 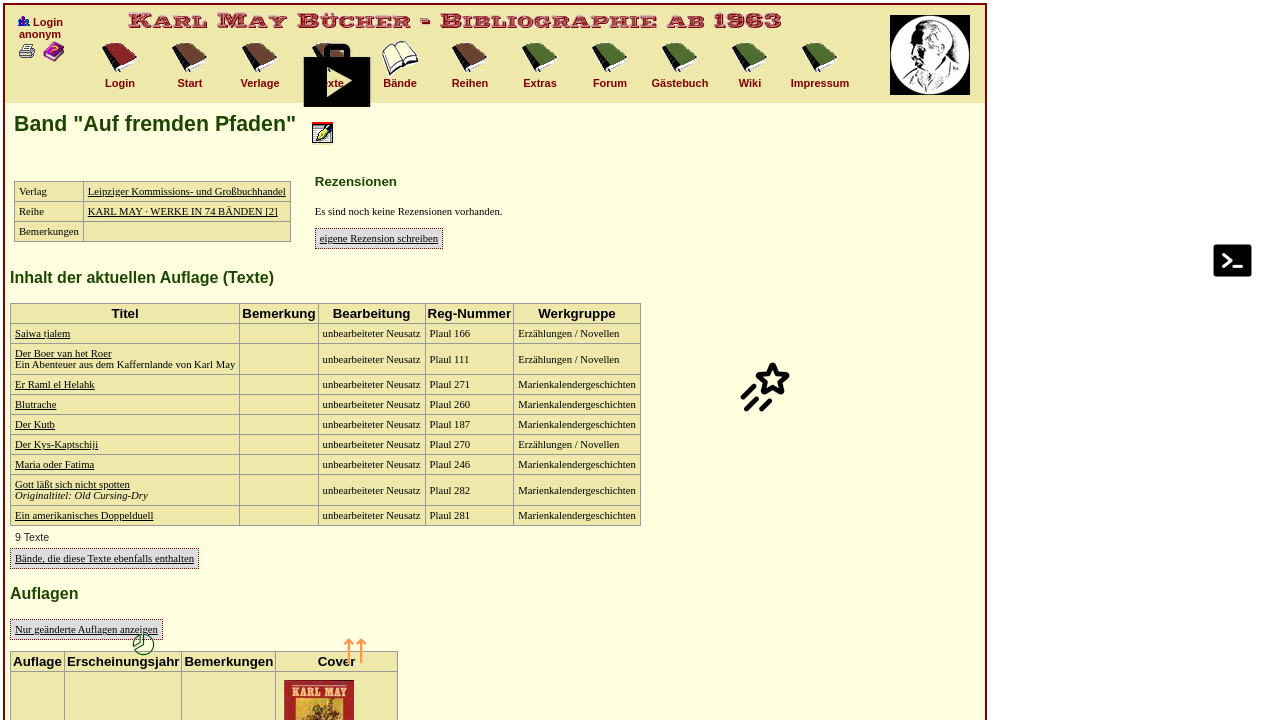 What do you see at coordinates (337, 77) in the screenshot?
I see `open the app store or marketplace` at bounding box center [337, 77].